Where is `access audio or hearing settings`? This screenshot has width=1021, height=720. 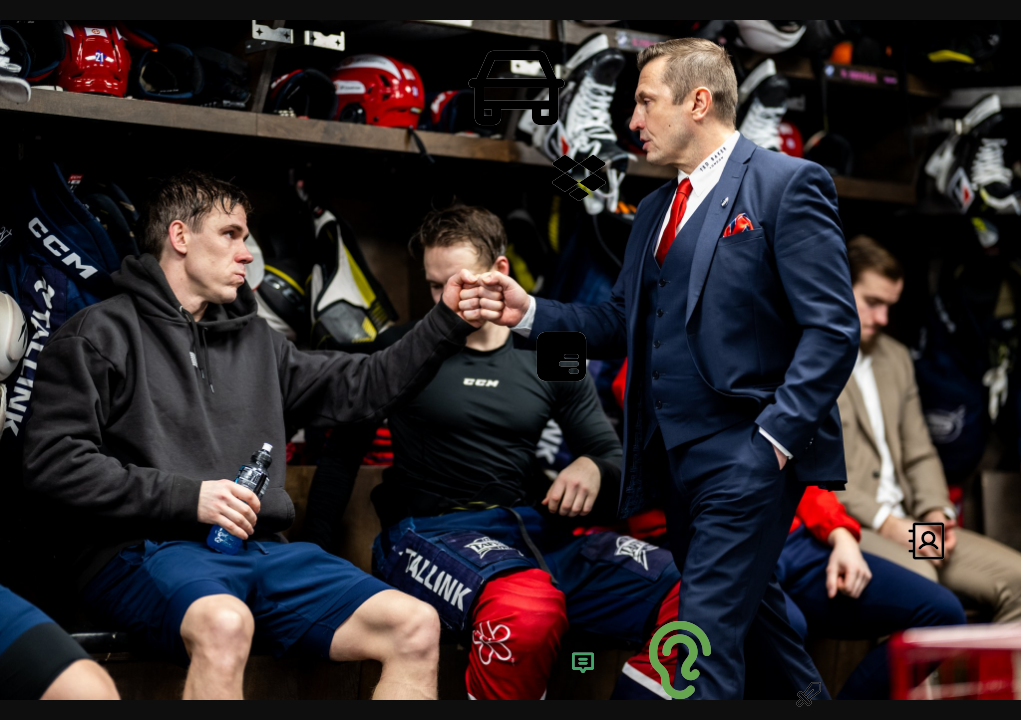
access audio or hearing settings is located at coordinates (680, 660).